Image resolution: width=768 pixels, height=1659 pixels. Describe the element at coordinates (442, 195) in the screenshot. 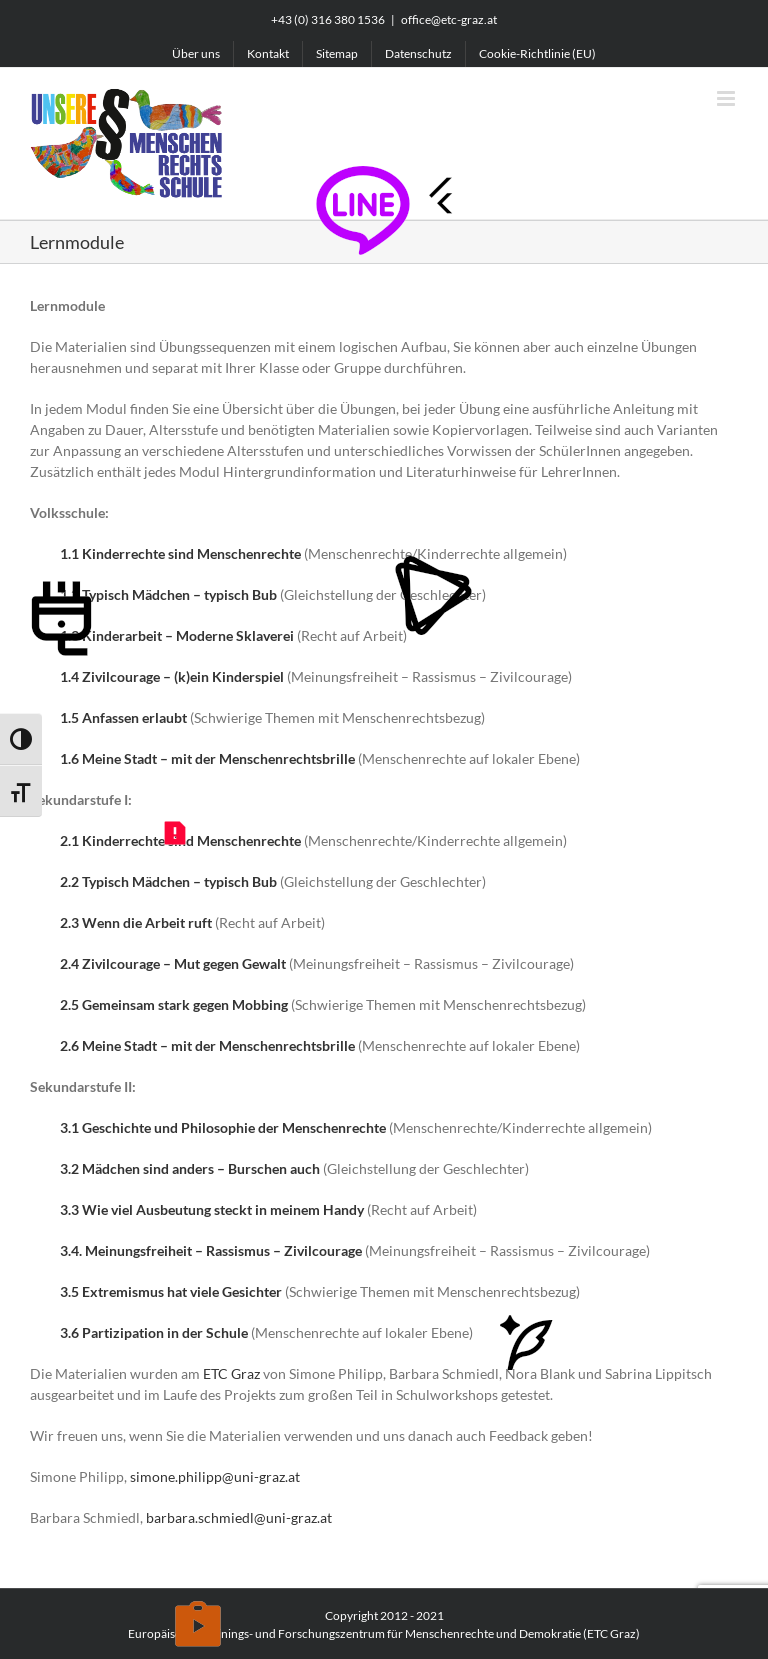

I see `flutter framework logo` at that location.